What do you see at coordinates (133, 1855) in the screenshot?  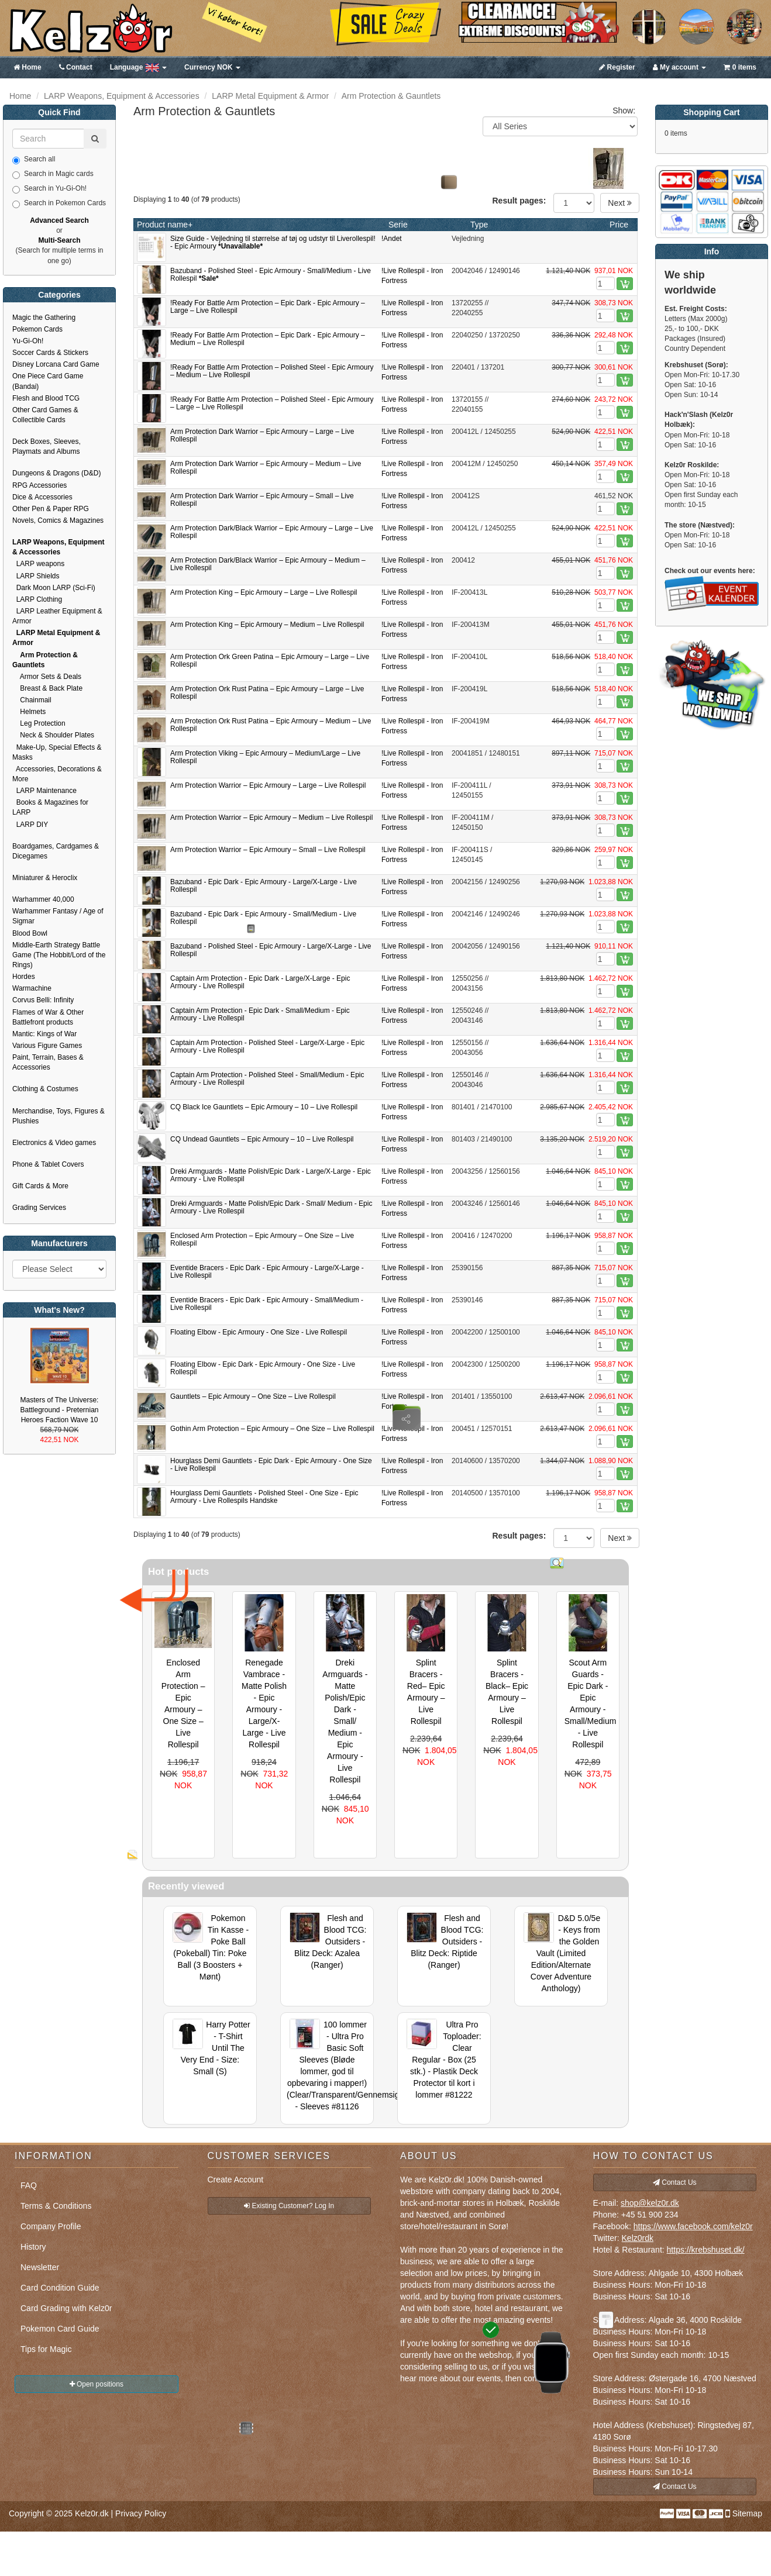 I see `configure page layout and formatting options` at bounding box center [133, 1855].